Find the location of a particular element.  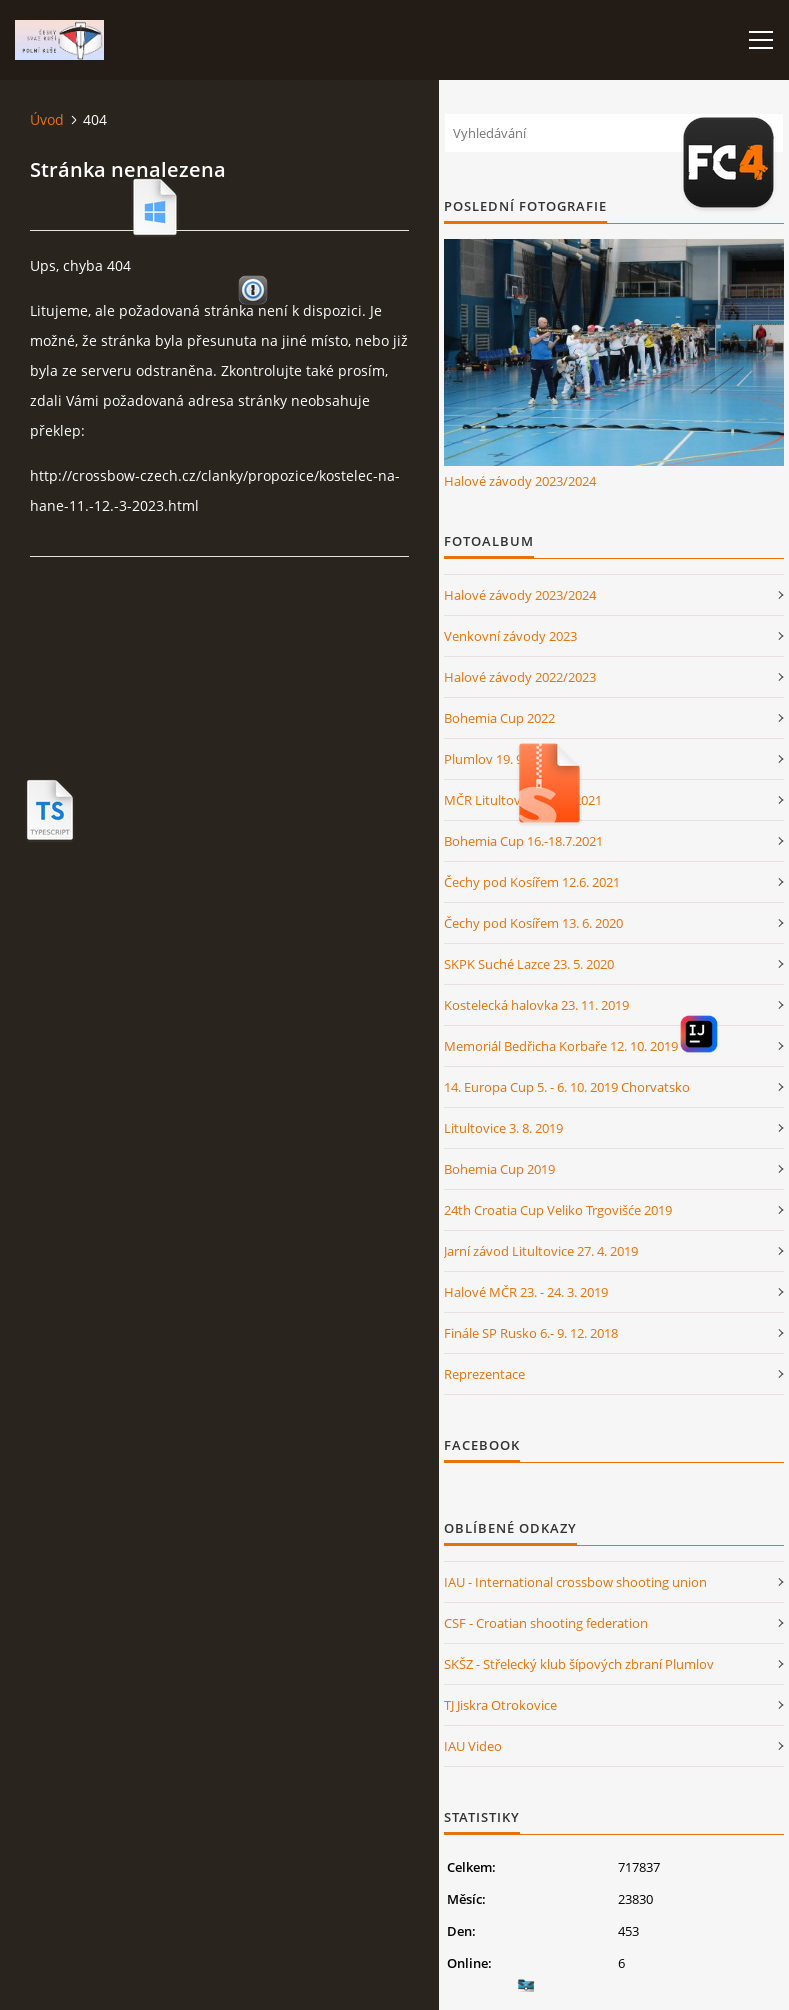

a windows executable or application file is located at coordinates (155, 208).